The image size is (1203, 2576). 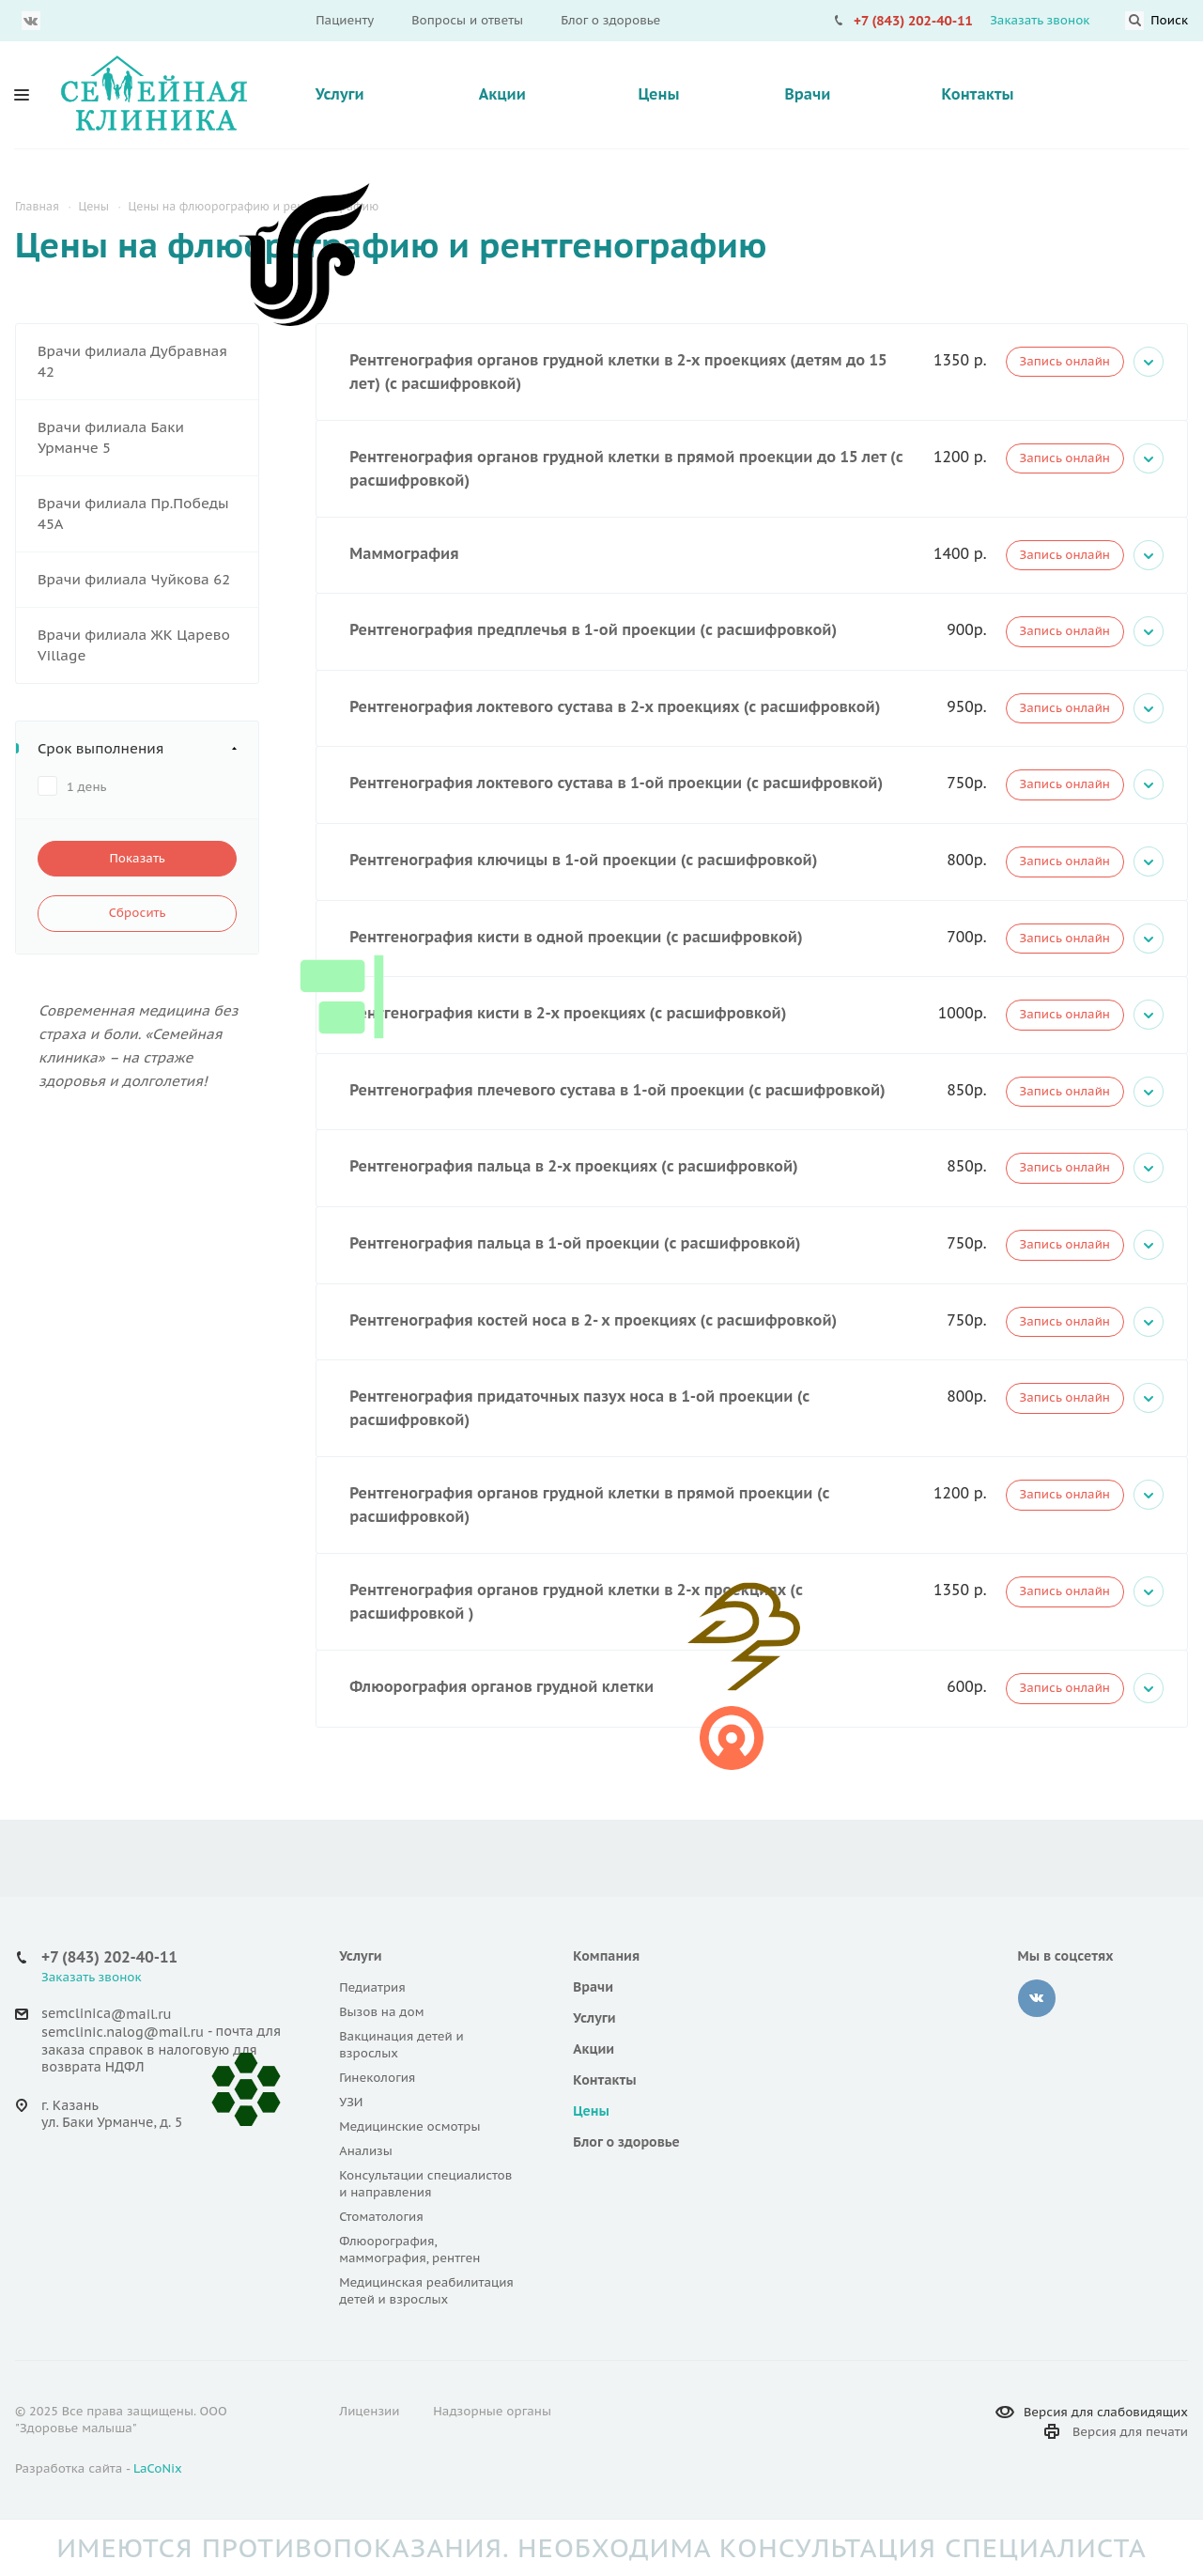 I want to click on miraheze wiki hosting platform logo, so click(x=246, y=2089).